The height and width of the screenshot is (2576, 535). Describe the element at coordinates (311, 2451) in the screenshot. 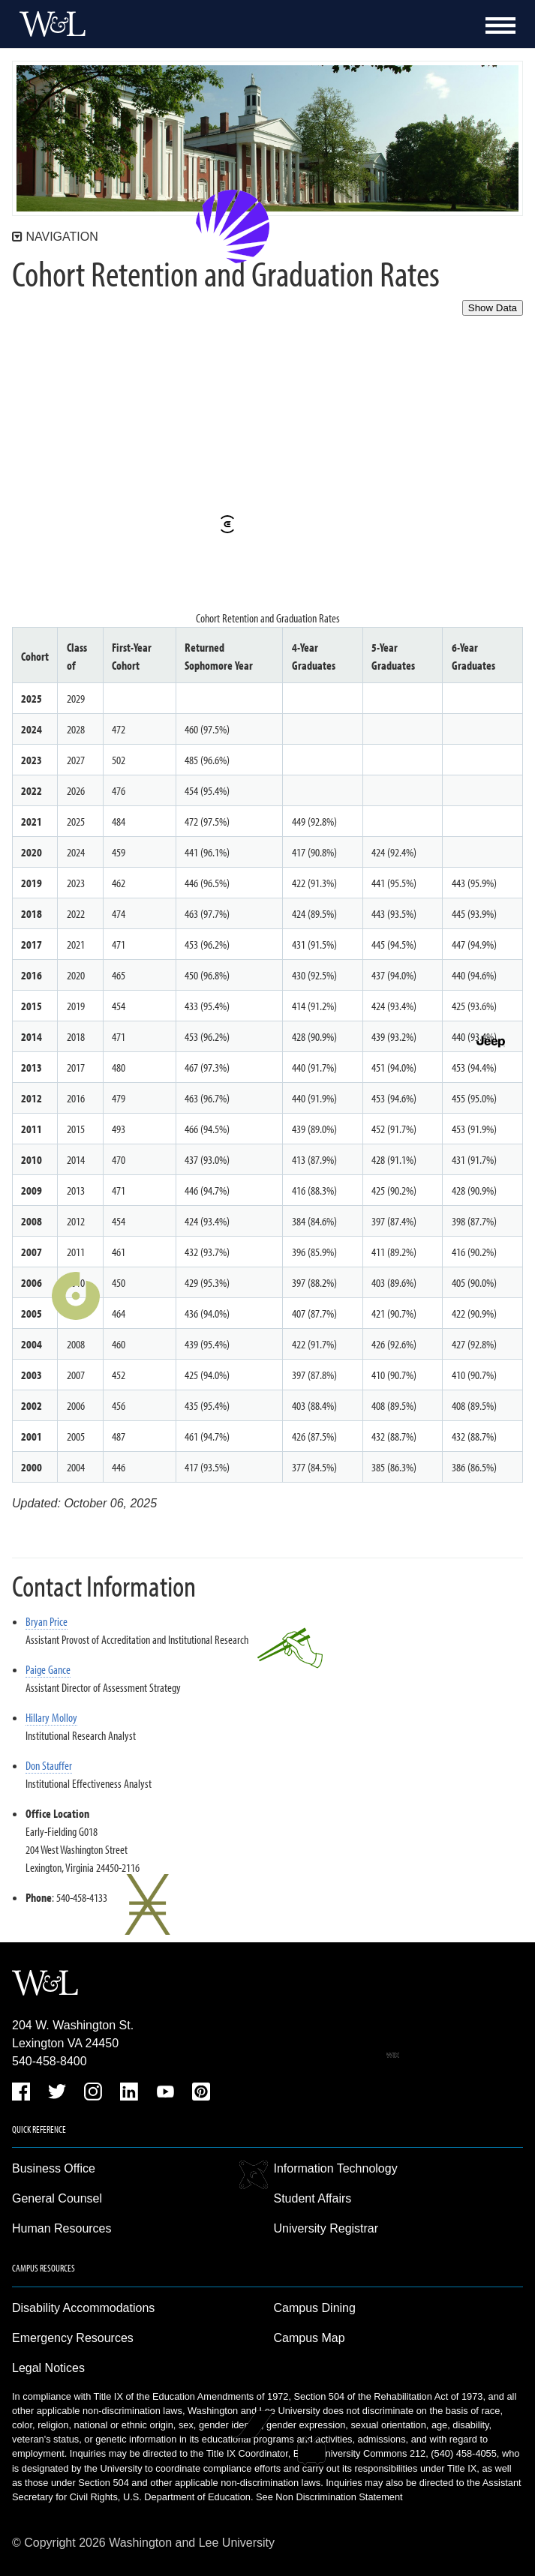

I see `open niconico video streaming app` at that location.